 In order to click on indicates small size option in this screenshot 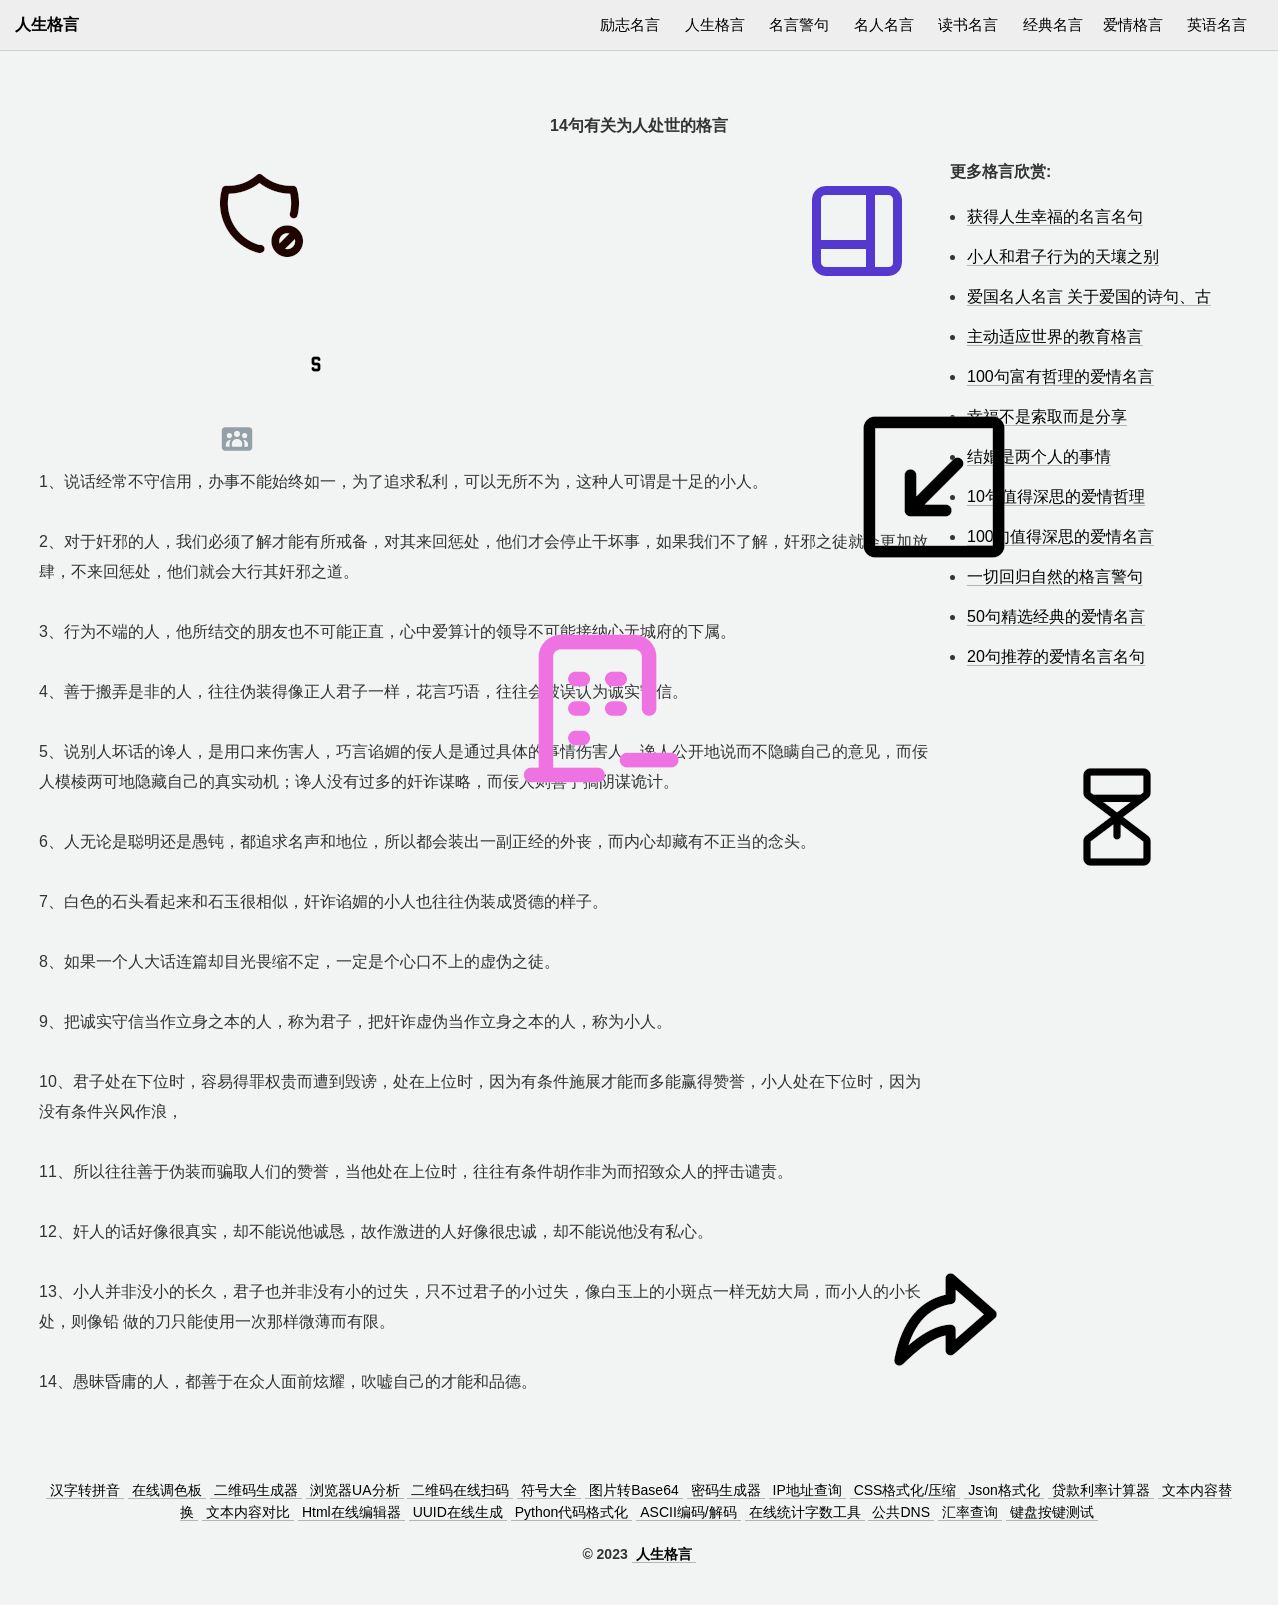, I will do `click(316, 364)`.